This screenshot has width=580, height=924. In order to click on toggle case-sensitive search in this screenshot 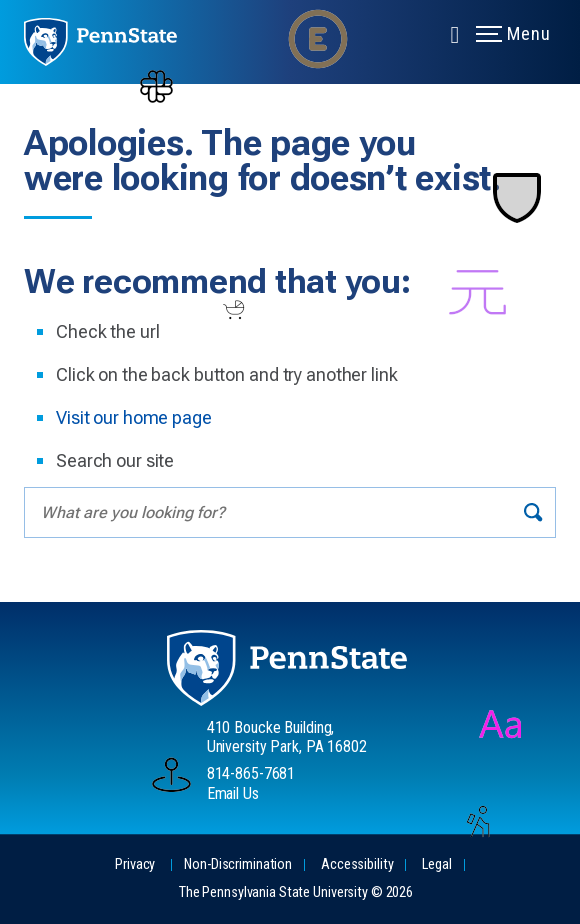, I will do `click(500, 724)`.